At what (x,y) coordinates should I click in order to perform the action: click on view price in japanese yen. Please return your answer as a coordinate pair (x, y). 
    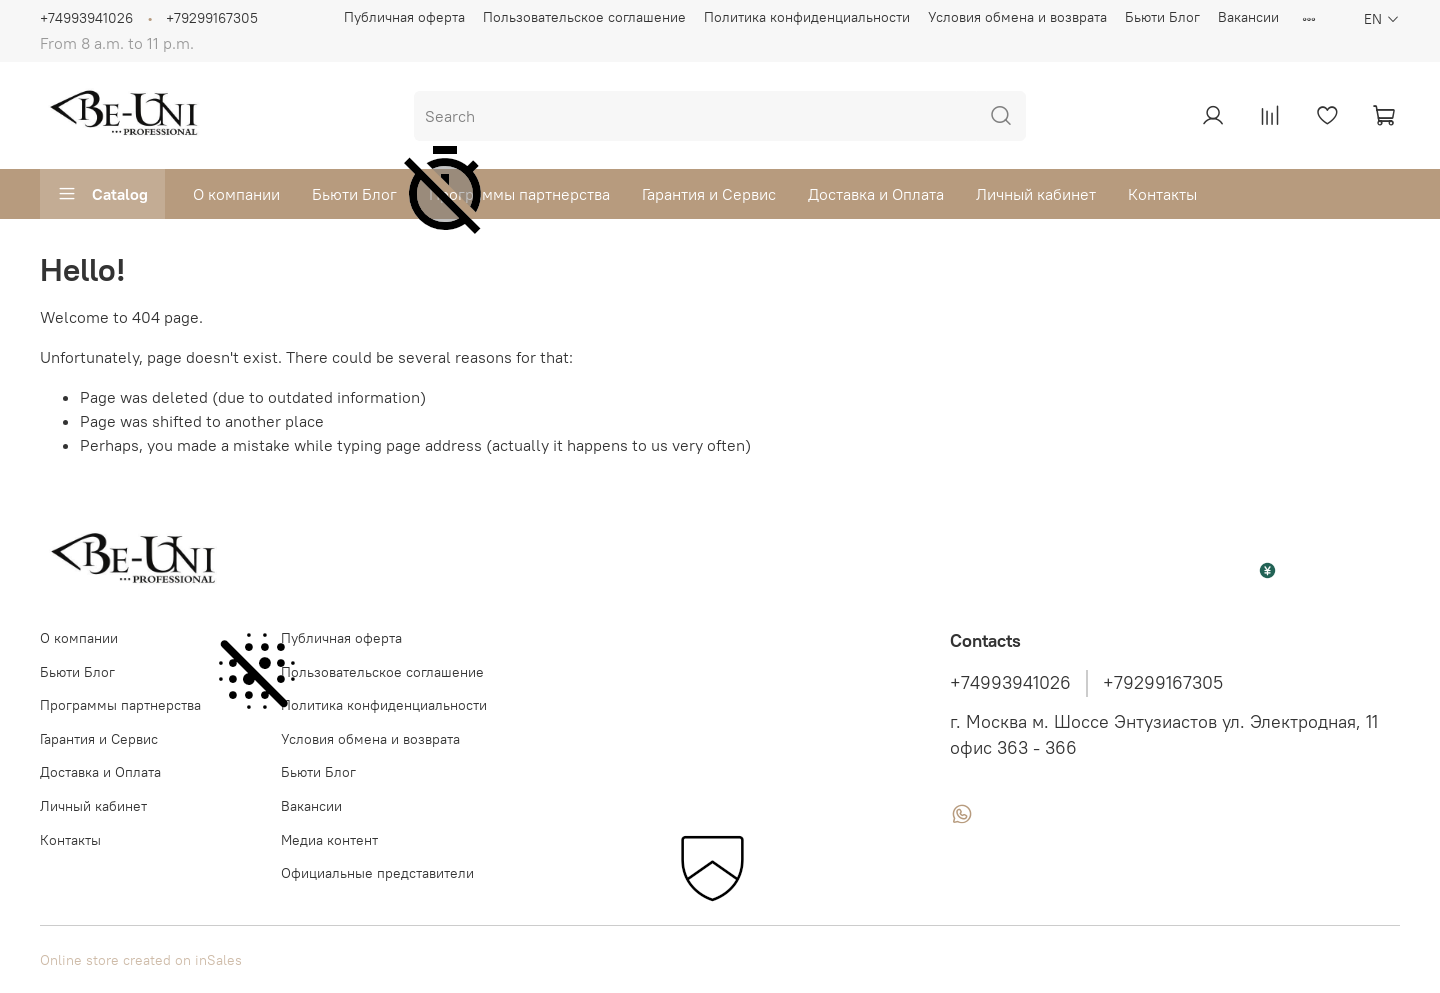
    Looking at the image, I should click on (1267, 570).